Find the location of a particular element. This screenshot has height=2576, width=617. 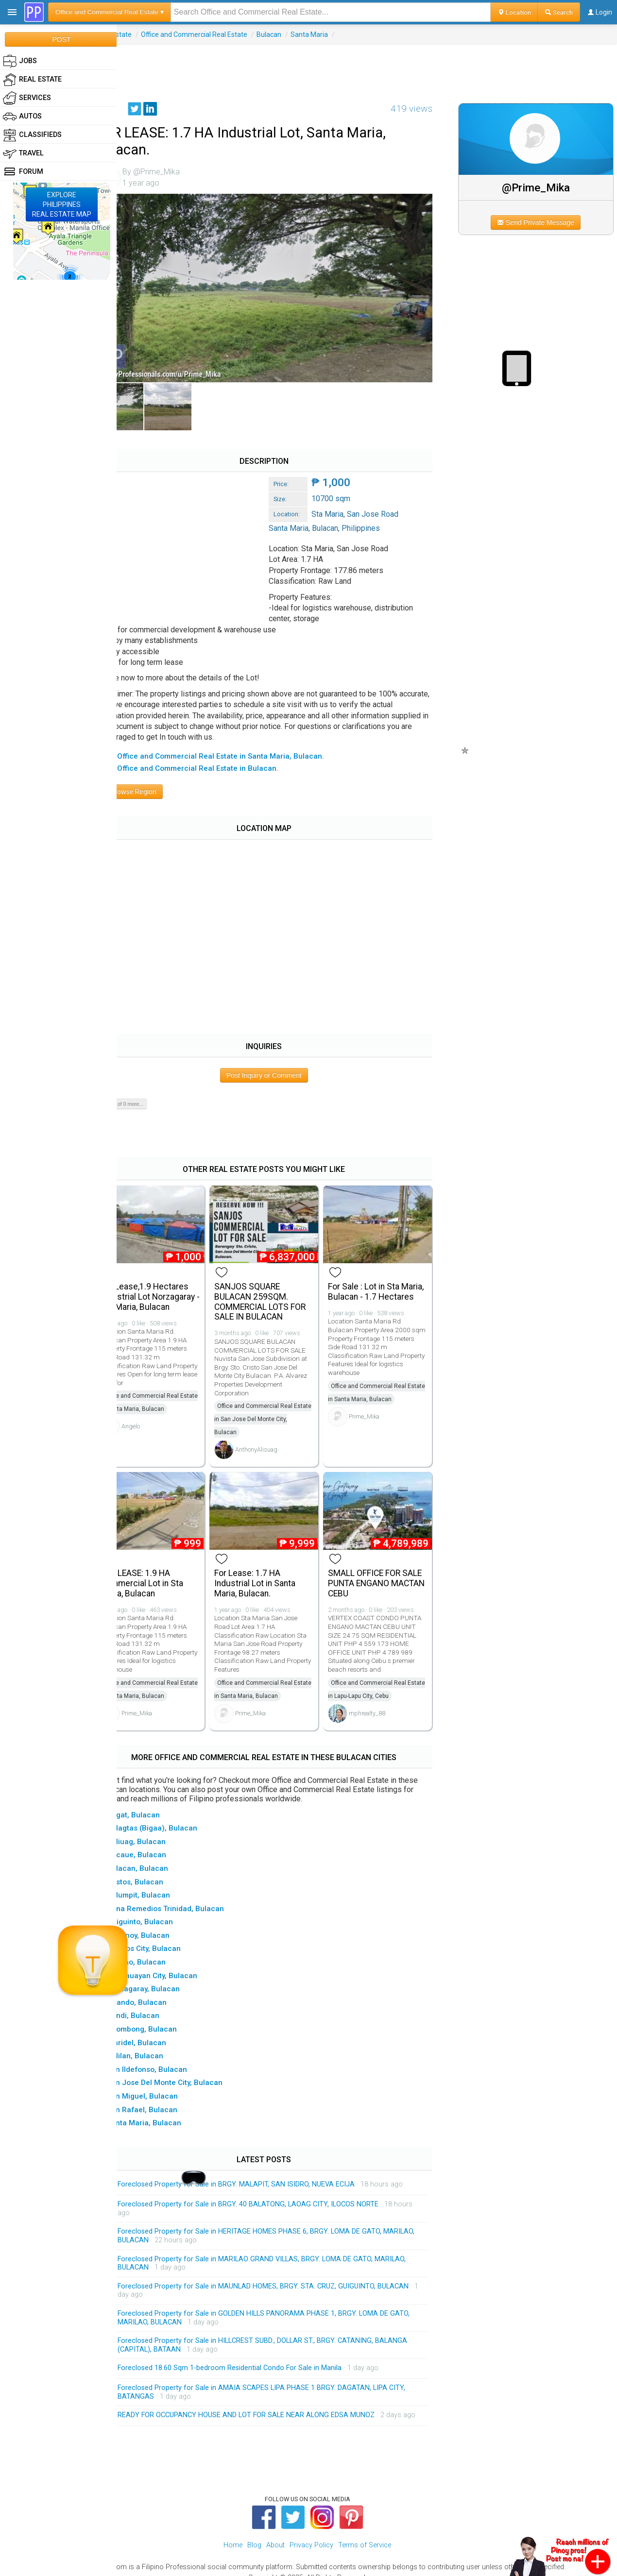

open the tips app for helpful hints and tutorials is located at coordinates (93, 1960).